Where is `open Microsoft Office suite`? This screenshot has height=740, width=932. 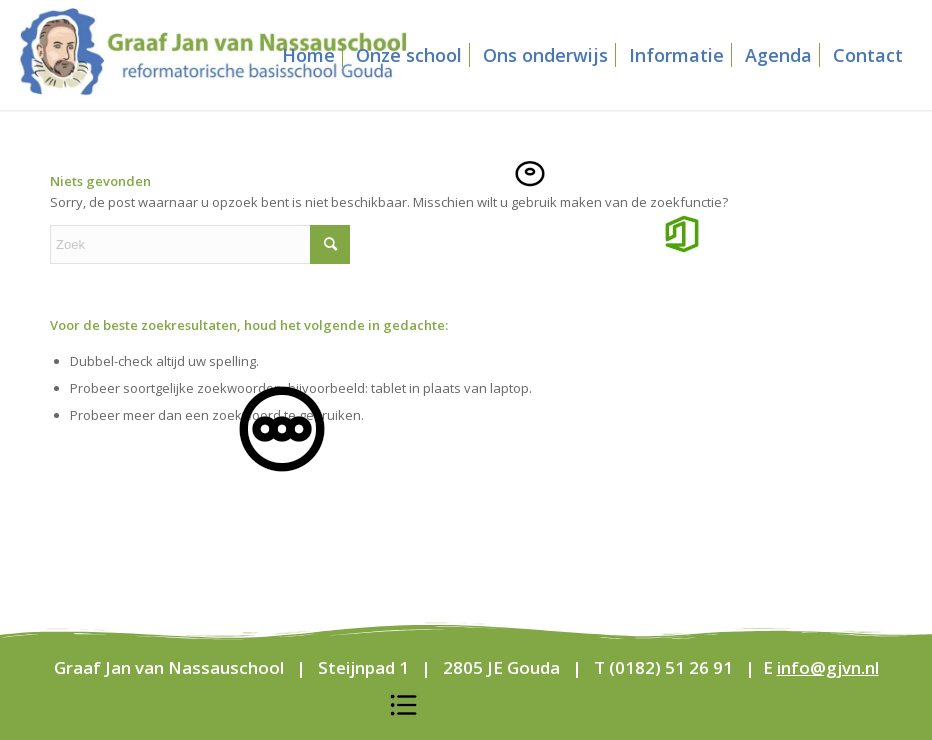
open Microsoft Office suite is located at coordinates (682, 234).